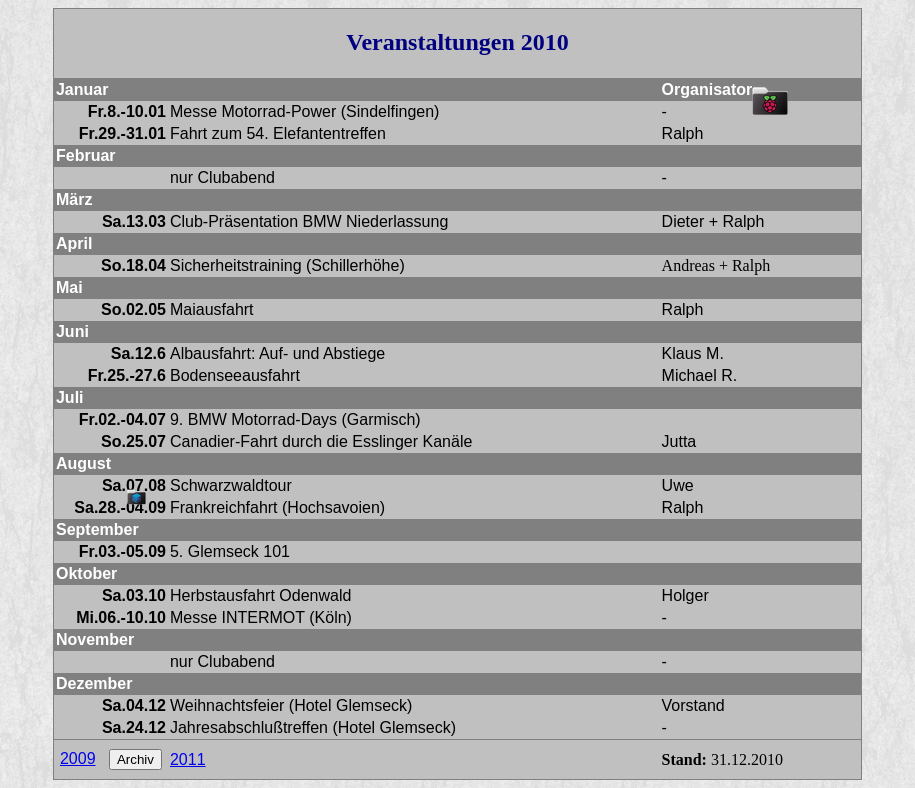 This screenshot has height=788, width=915. Describe the element at coordinates (136, 497) in the screenshot. I see `open sequelize project folder` at that location.